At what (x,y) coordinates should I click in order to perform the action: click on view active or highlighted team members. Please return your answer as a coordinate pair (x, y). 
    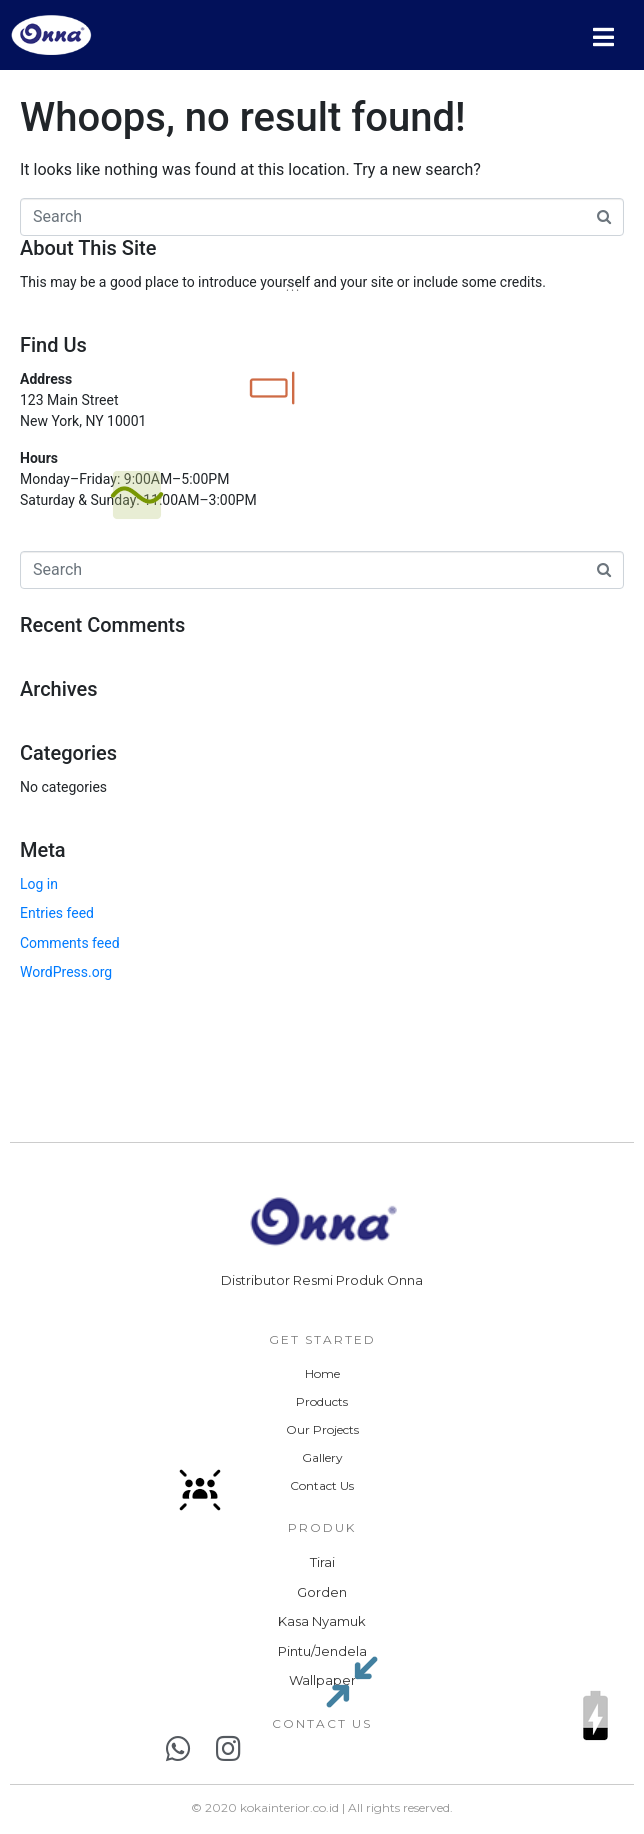
    Looking at the image, I should click on (200, 1490).